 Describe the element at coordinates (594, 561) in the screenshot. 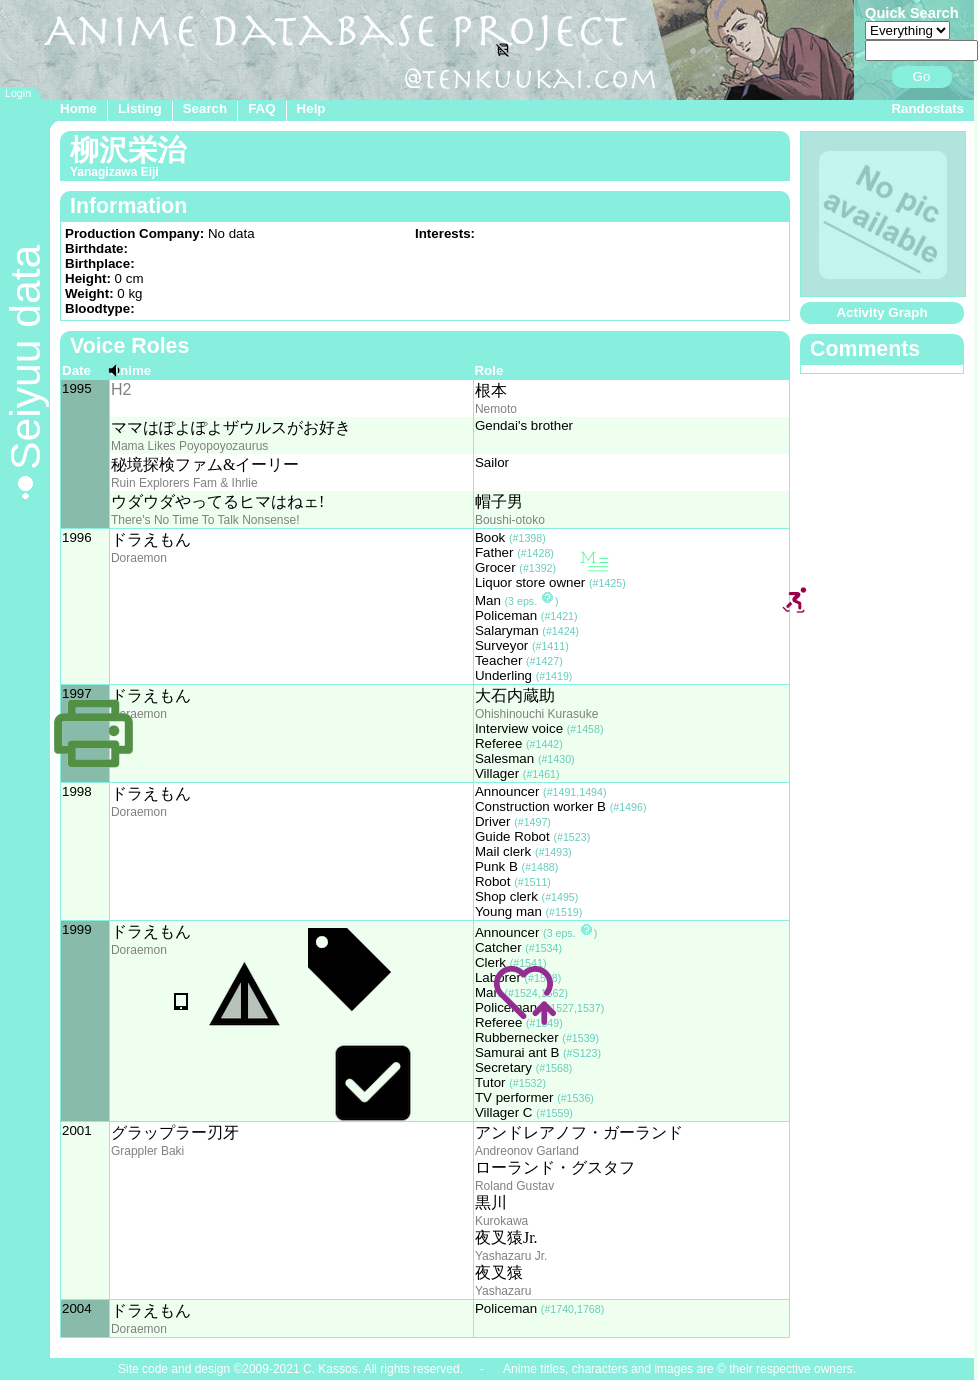

I see `open article on Medium` at that location.